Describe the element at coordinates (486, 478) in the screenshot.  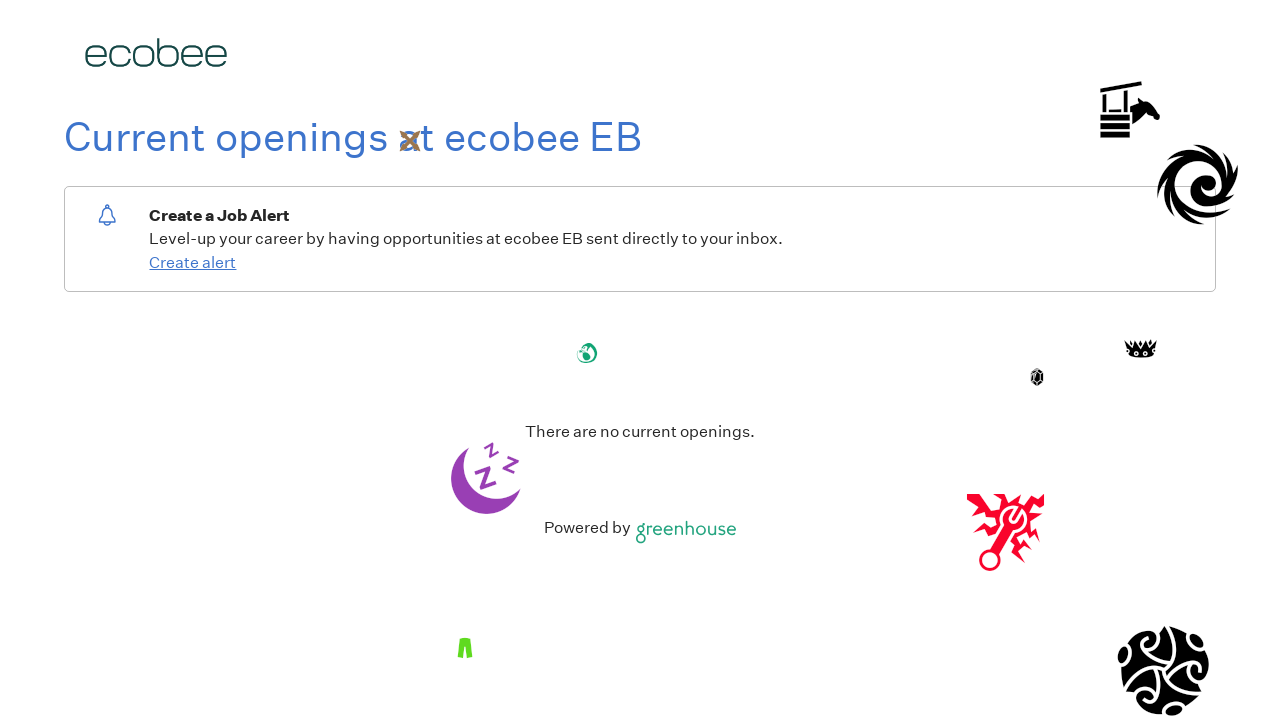
I see `enable sleep or night mode` at that location.